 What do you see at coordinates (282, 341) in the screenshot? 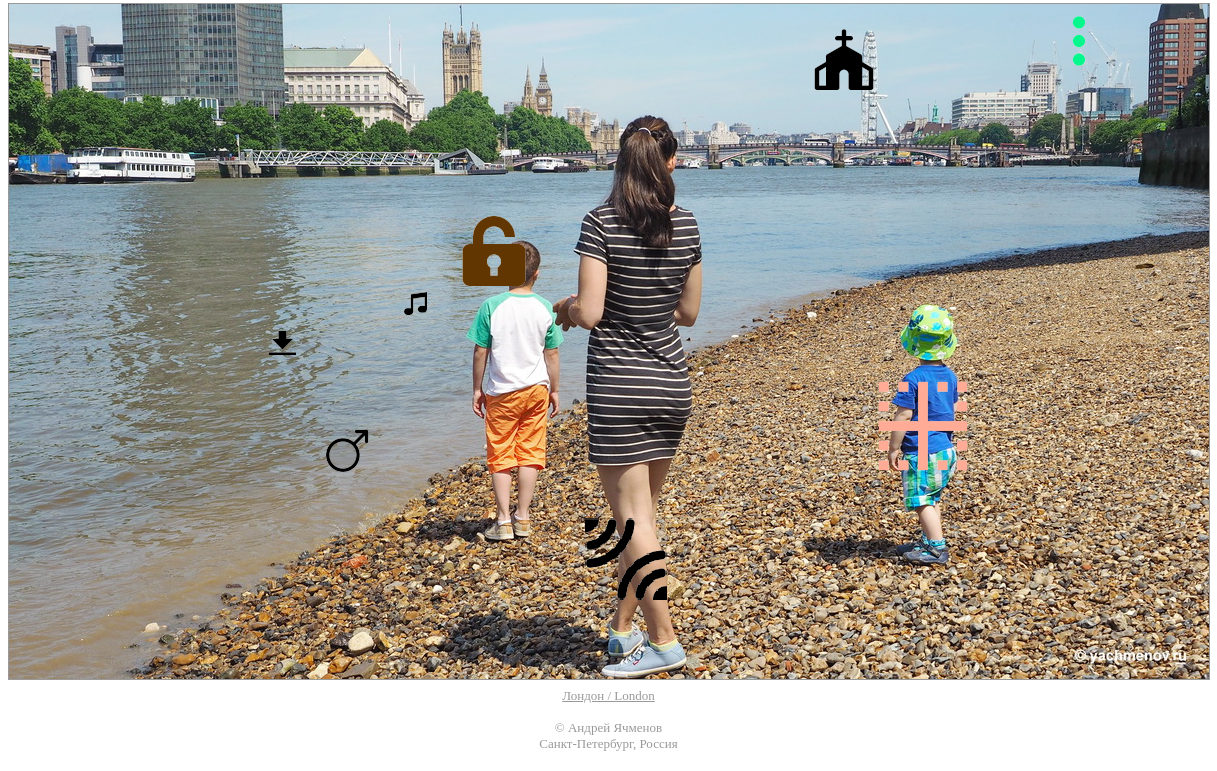
I see `download a file or content` at bounding box center [282, 341].